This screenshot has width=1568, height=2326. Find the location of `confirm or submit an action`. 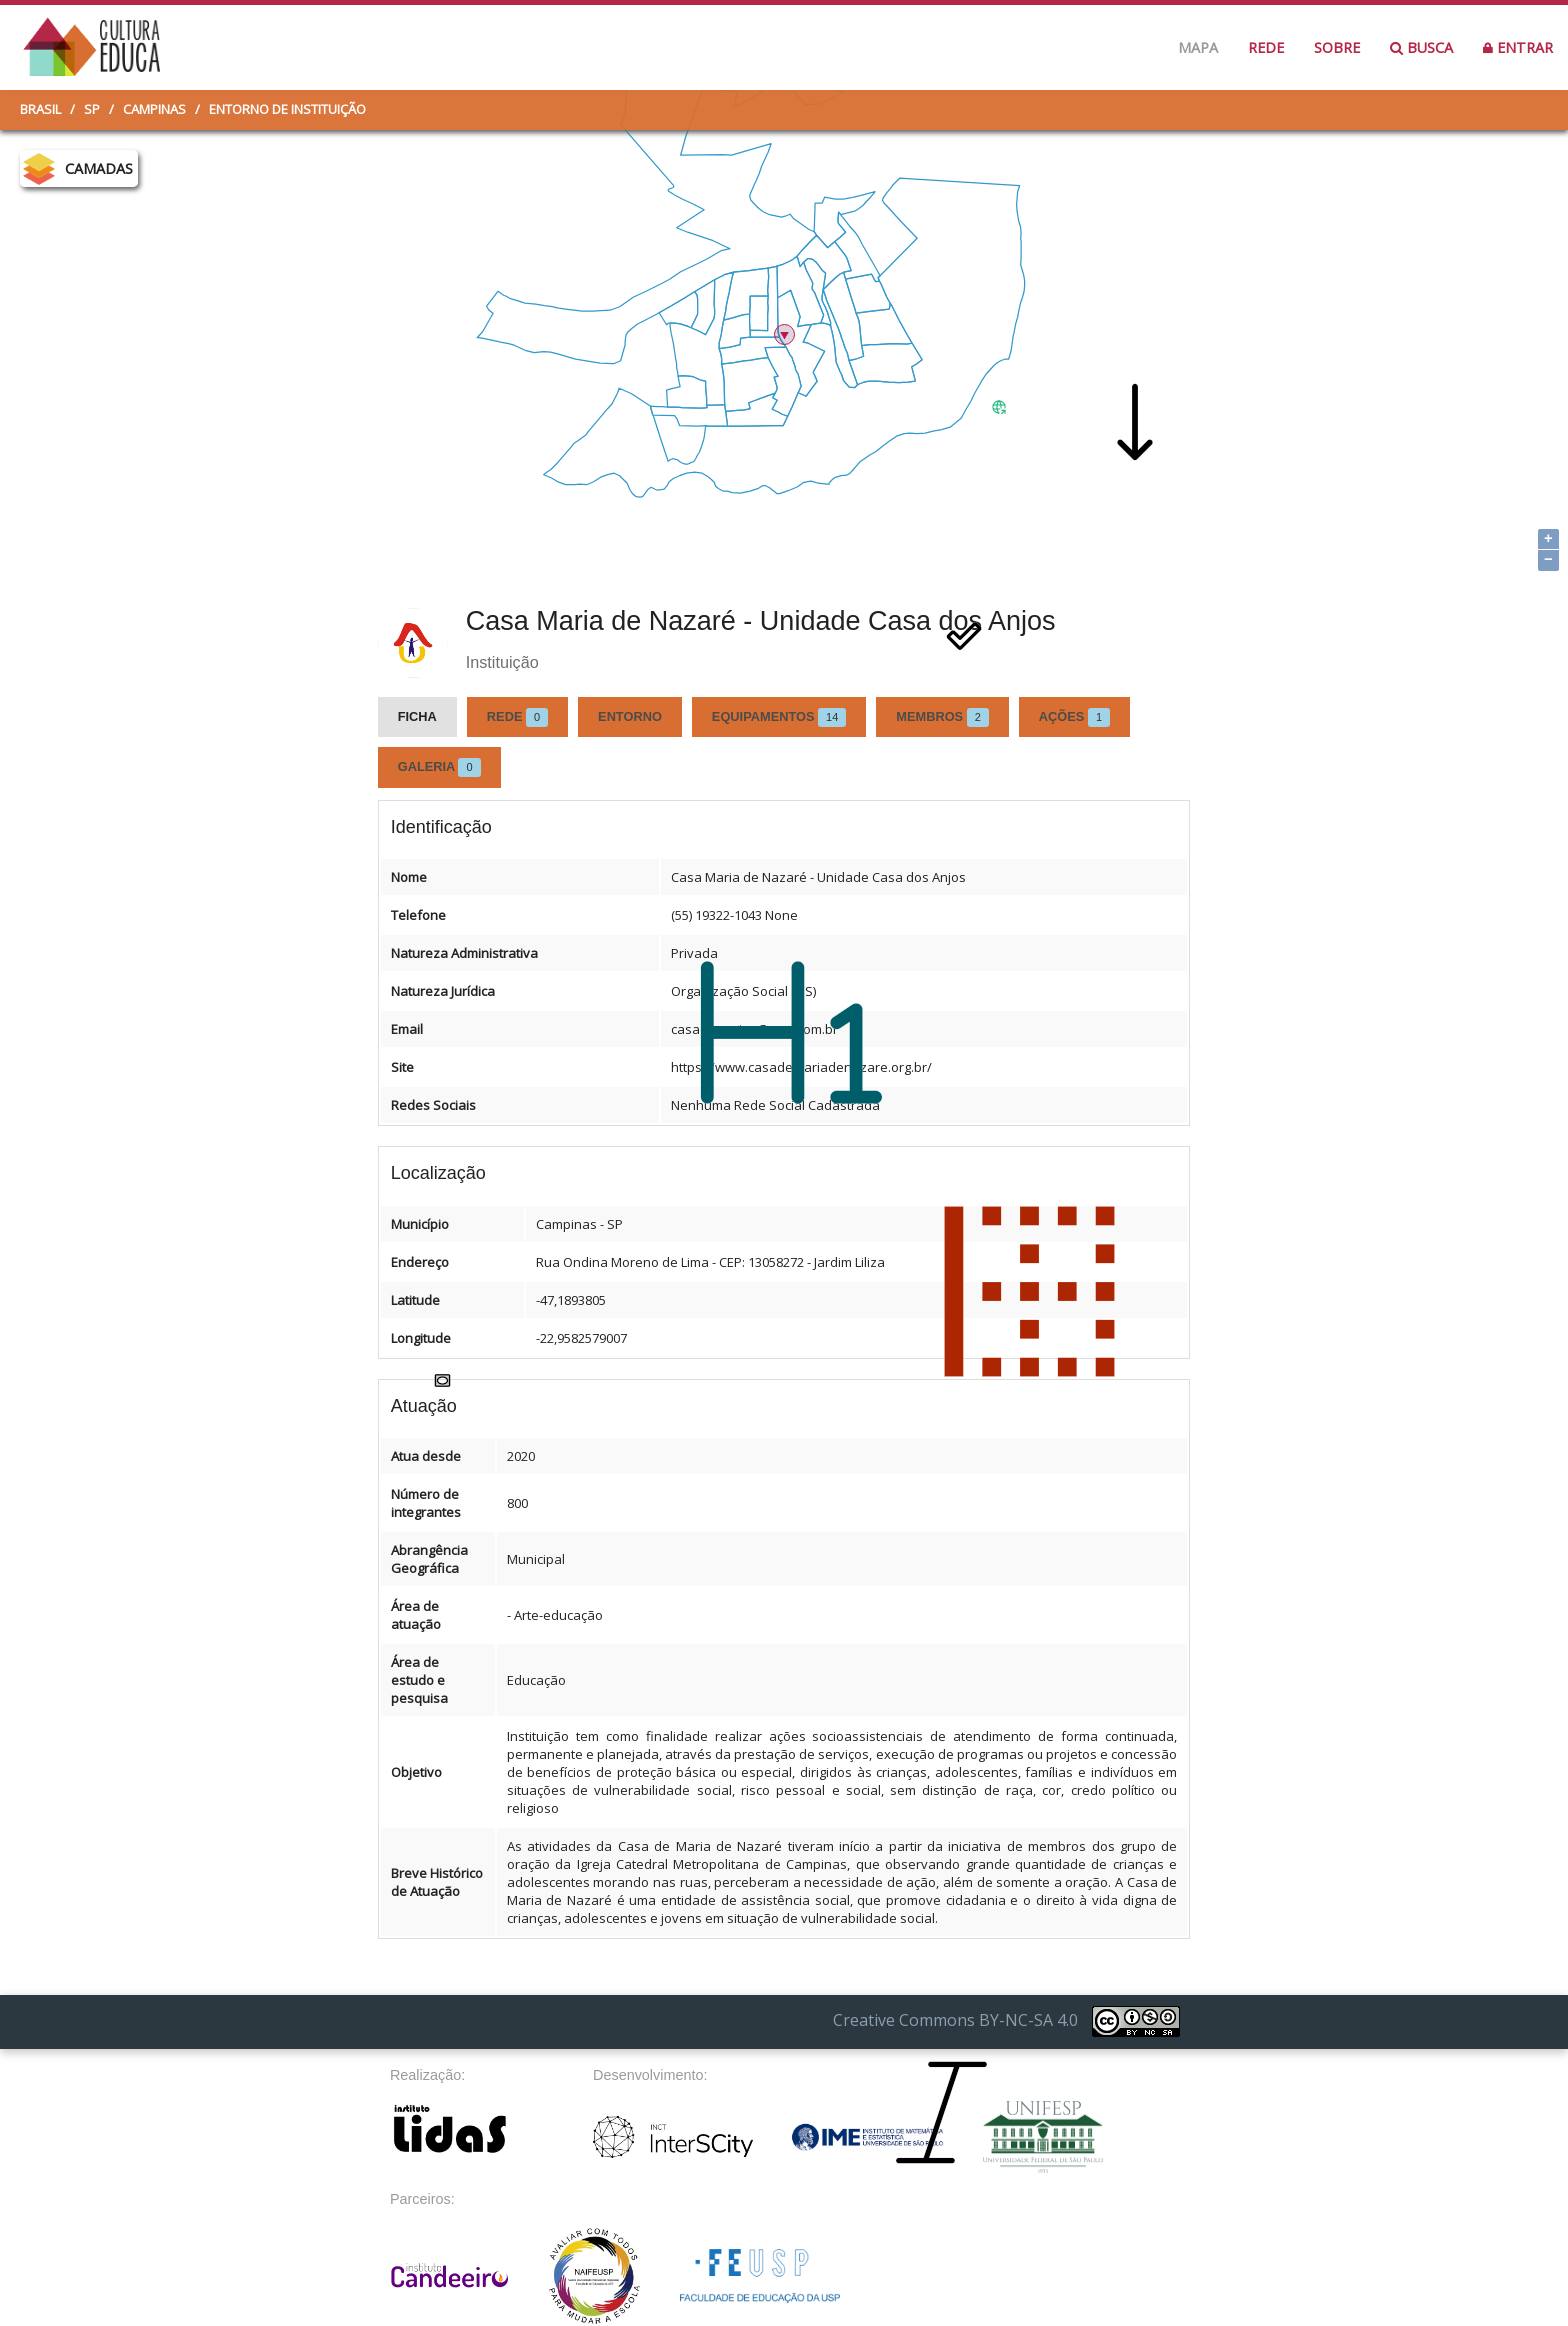

confirm or submit an action is located at coordinates (963, 635).